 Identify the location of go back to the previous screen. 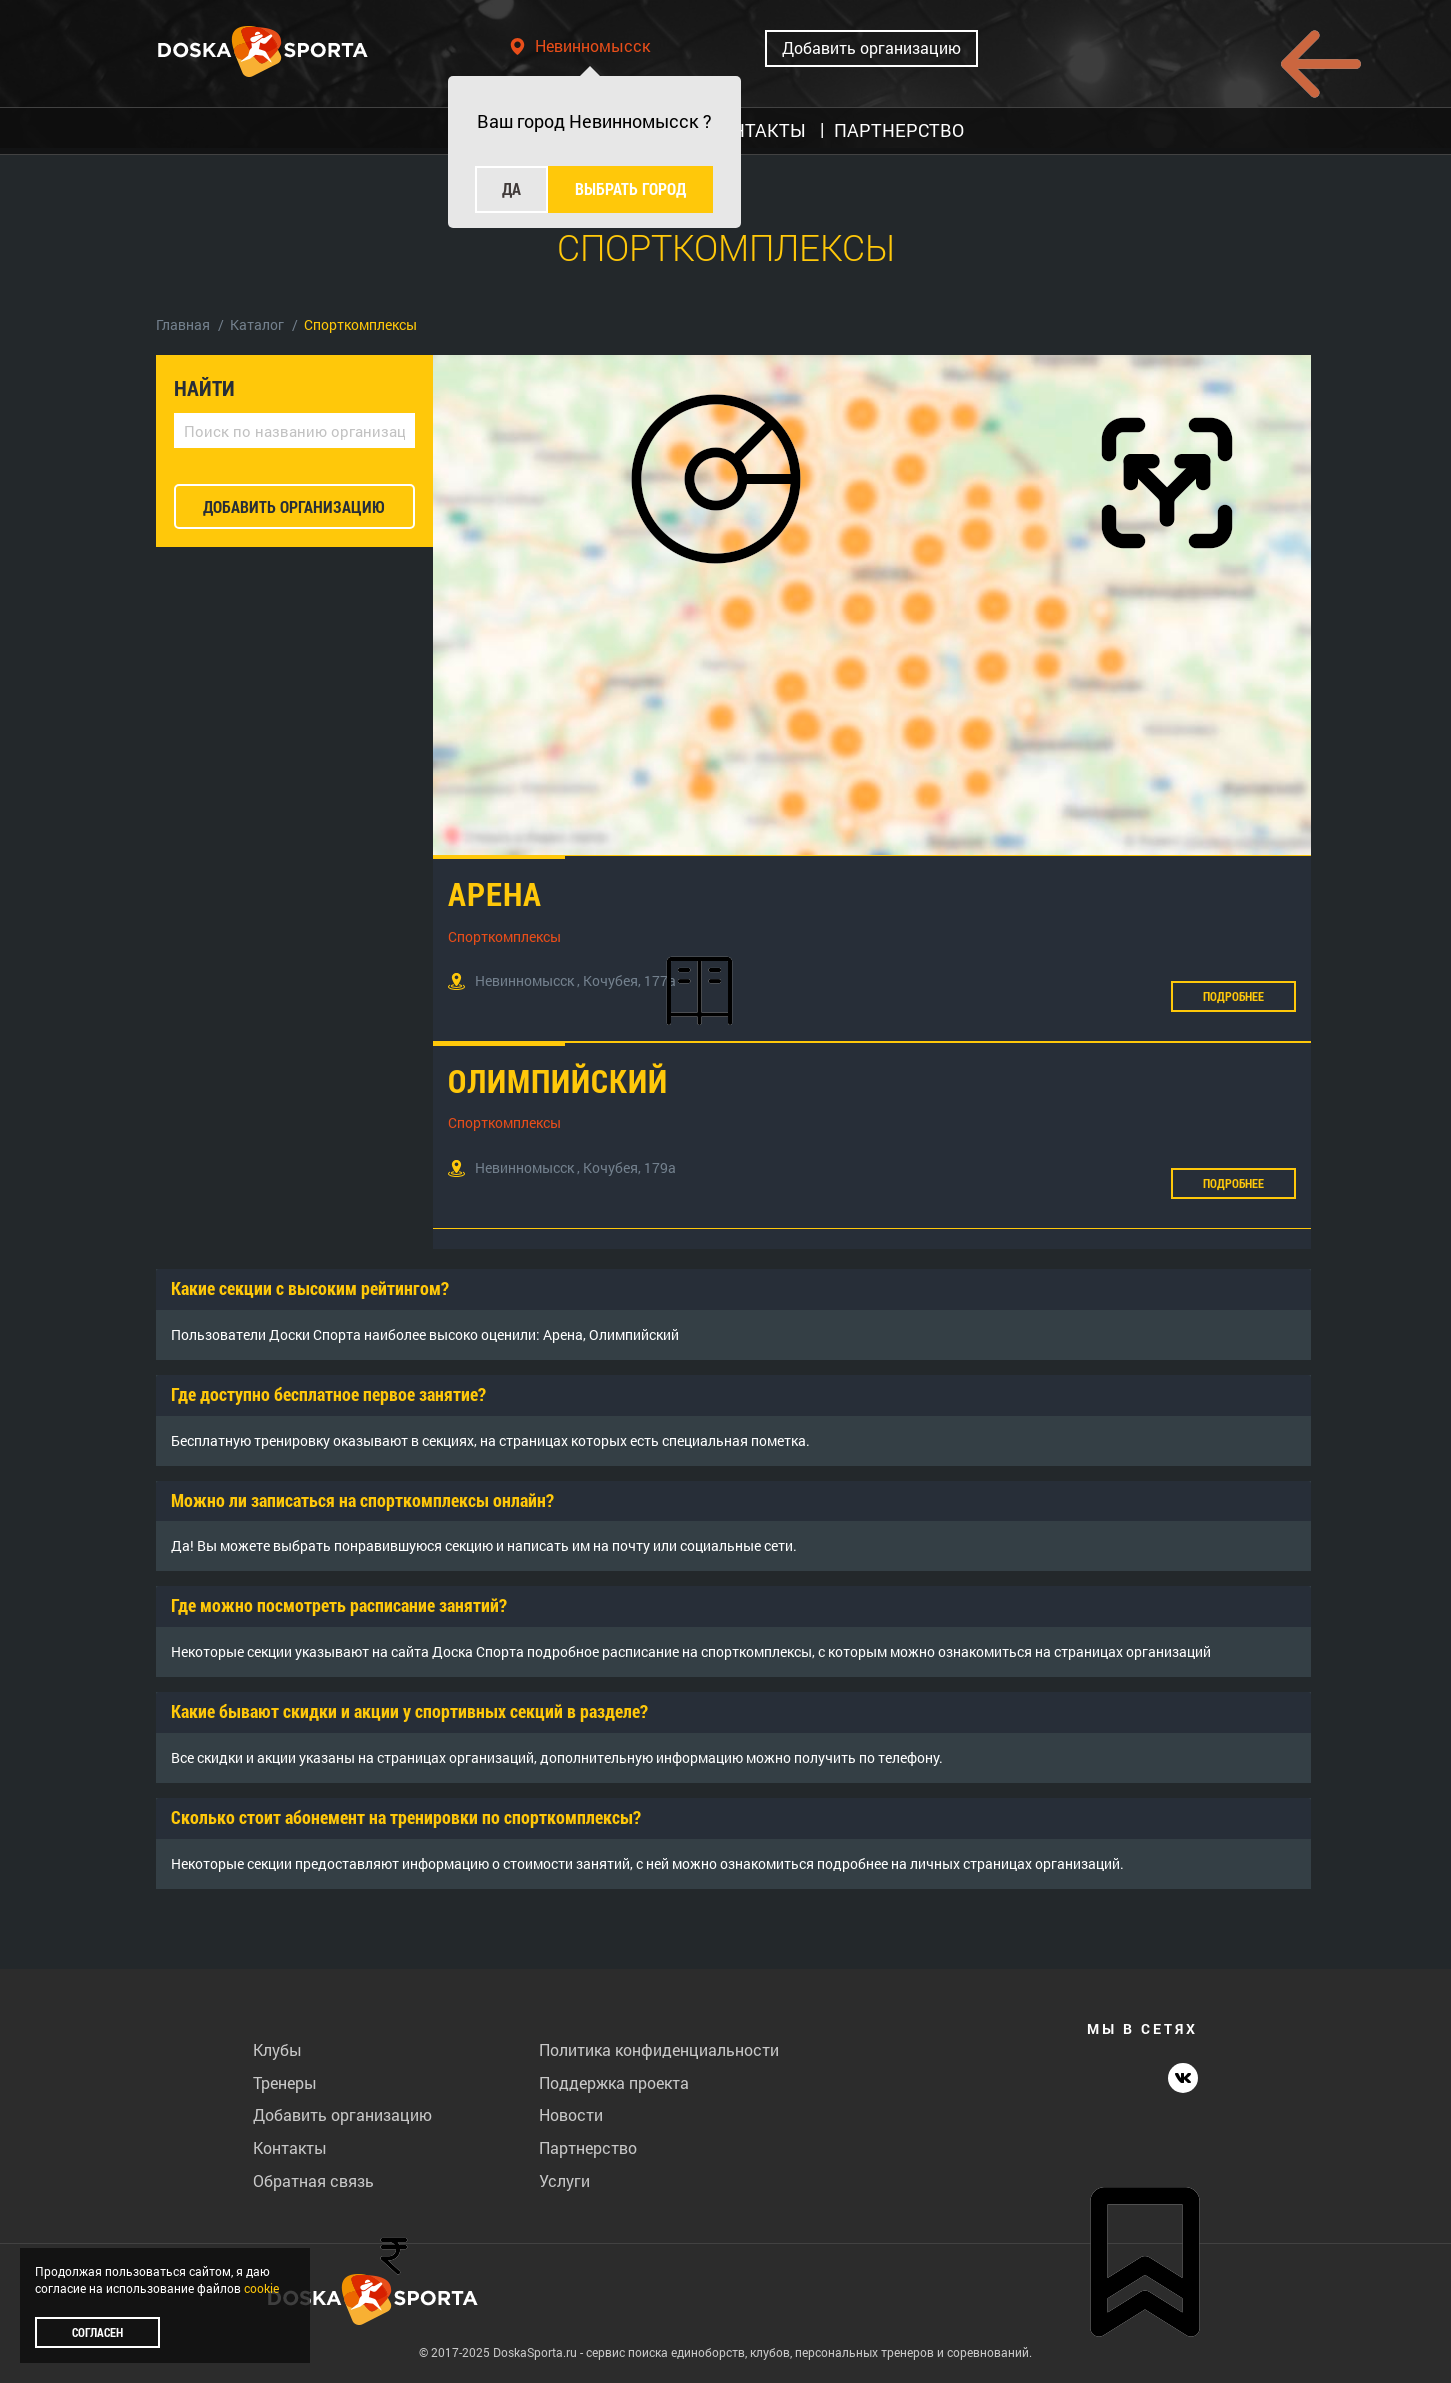
(1321, 64).